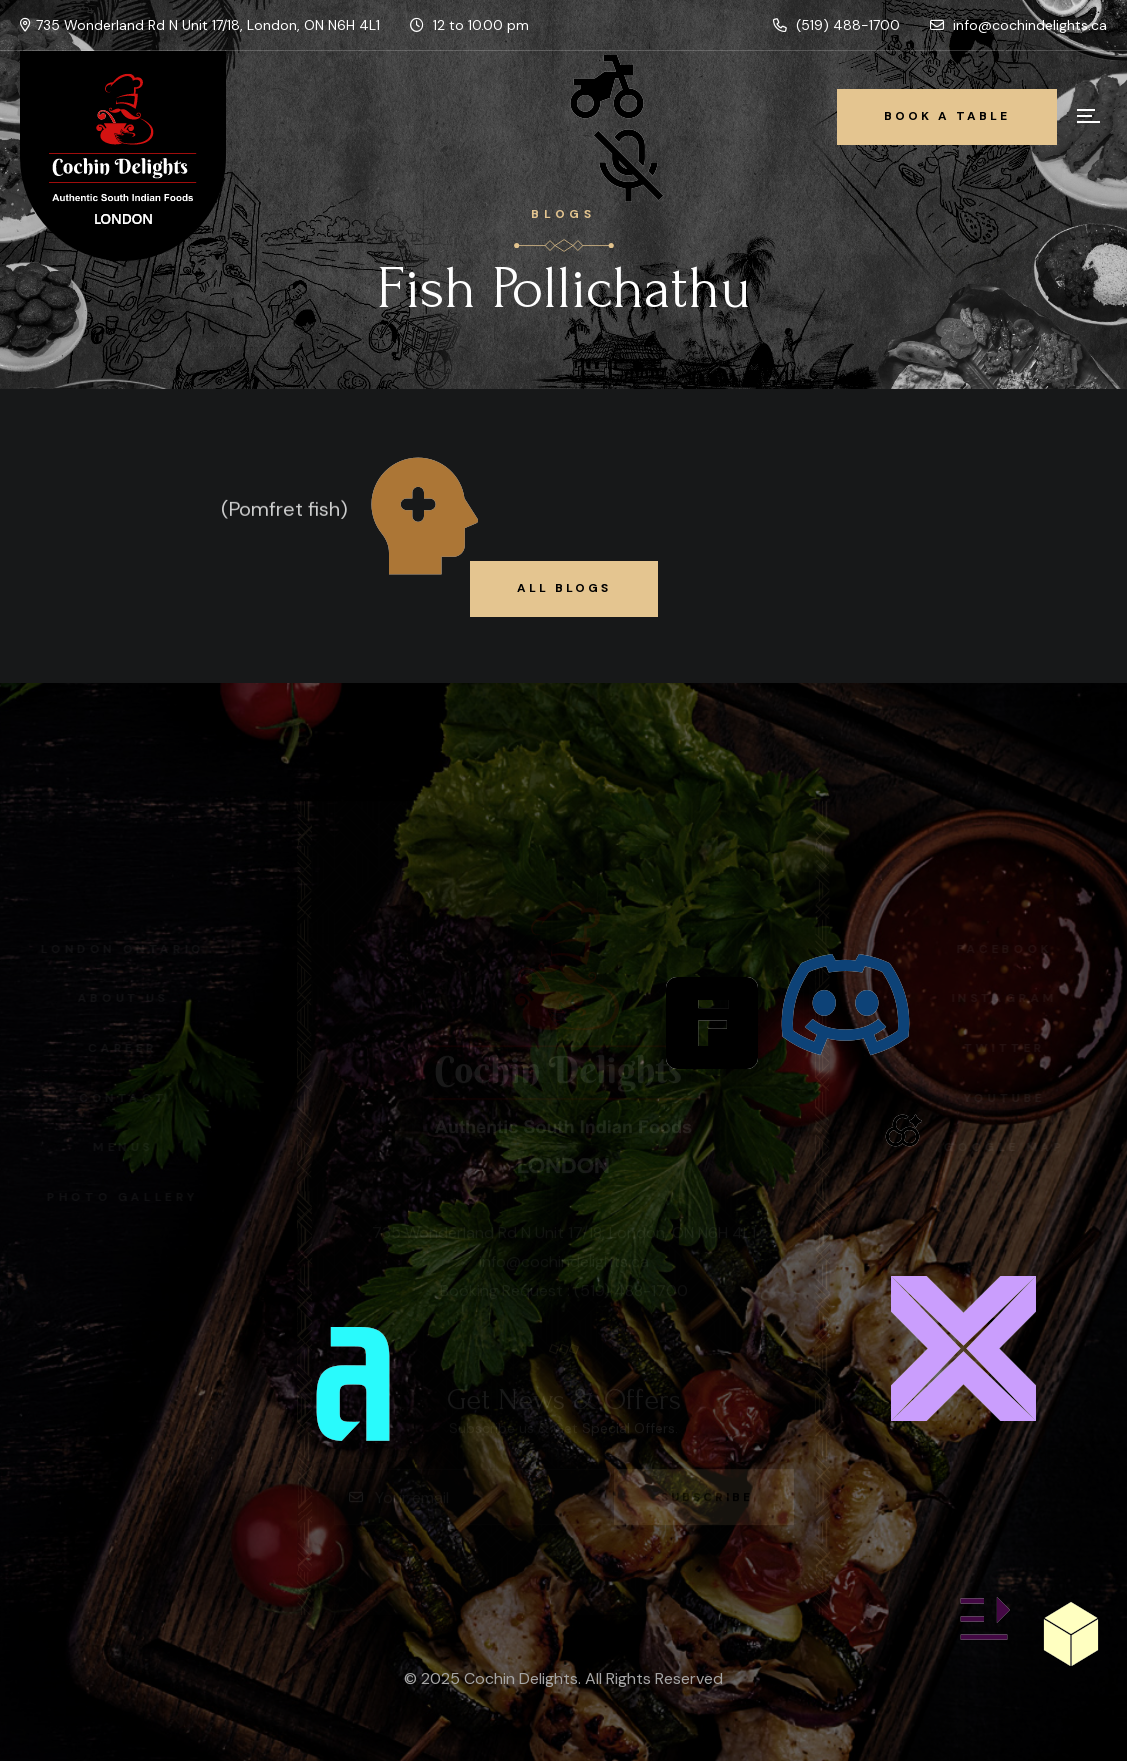 Image resolution: width=1127 pixels, height=1761 pixels. I want to click on expand the navigation menu, so click(984, 1619).